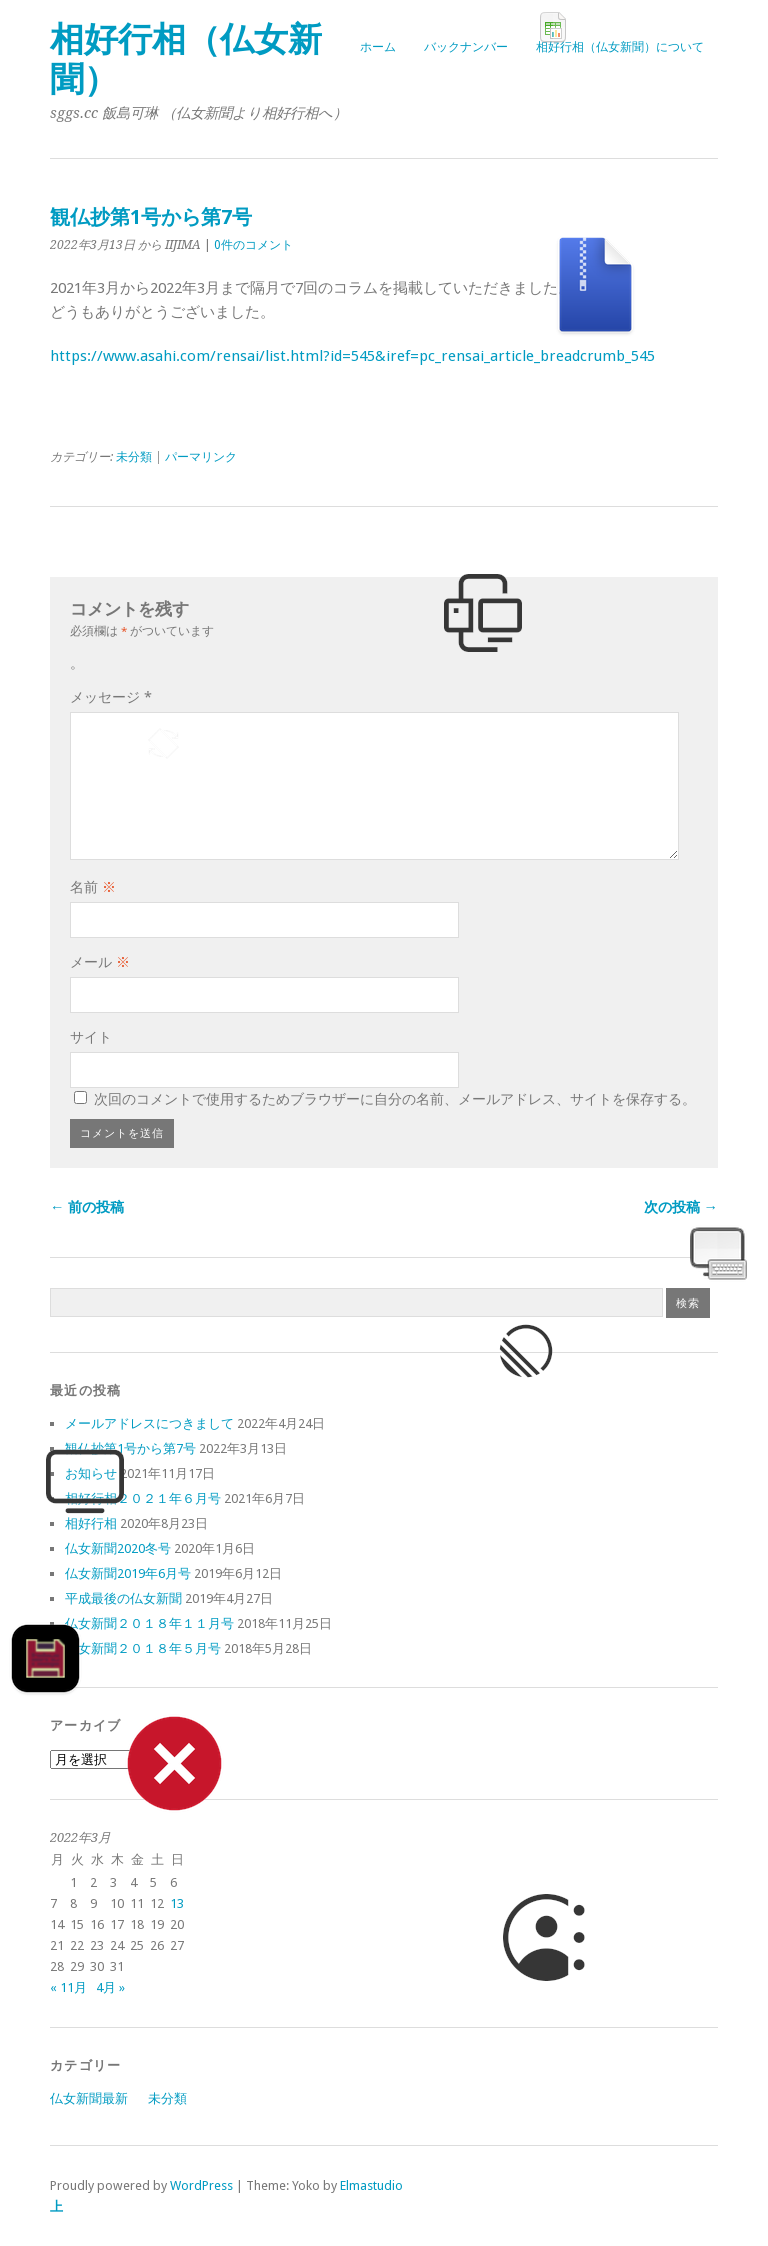  Describe the element at coordinates (718, 1253) in the screenshot. I see `access computer or desktop settings` at that location.